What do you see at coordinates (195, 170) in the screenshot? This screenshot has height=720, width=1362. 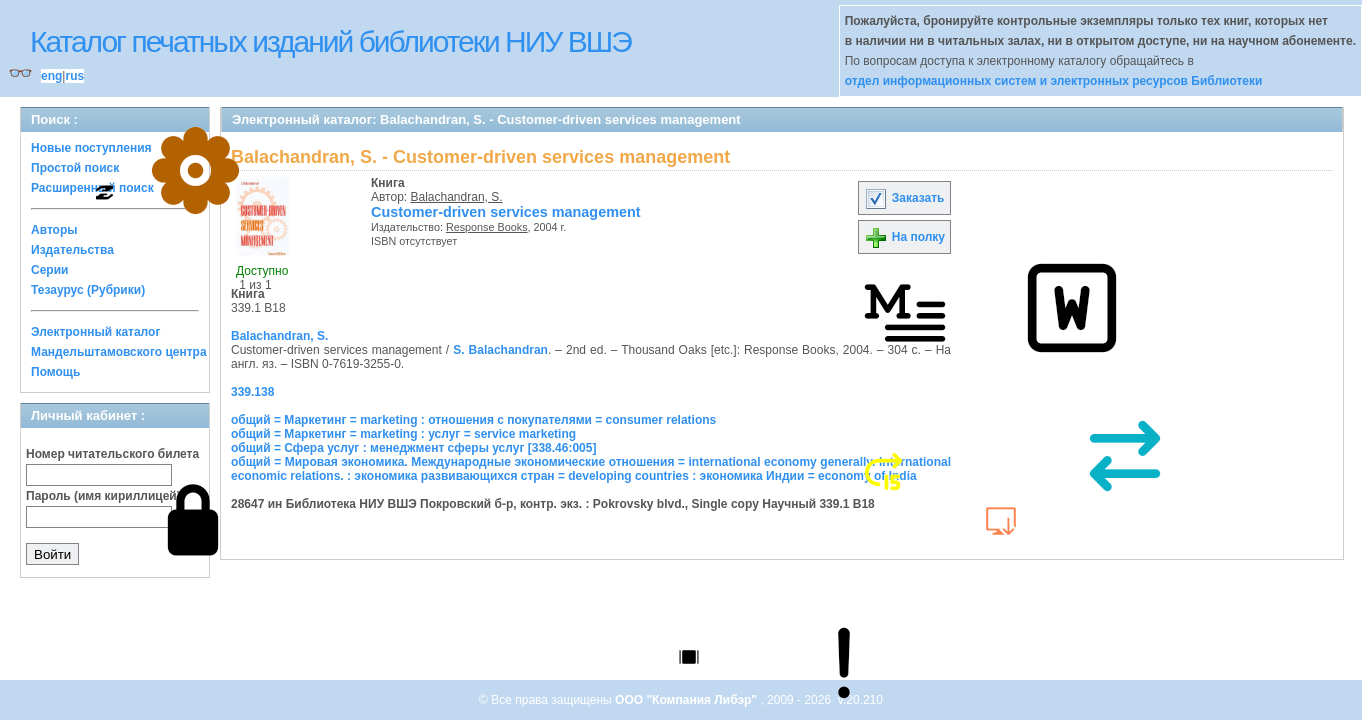 I see `access garden or plant care features` at bounding box center [195, 170].